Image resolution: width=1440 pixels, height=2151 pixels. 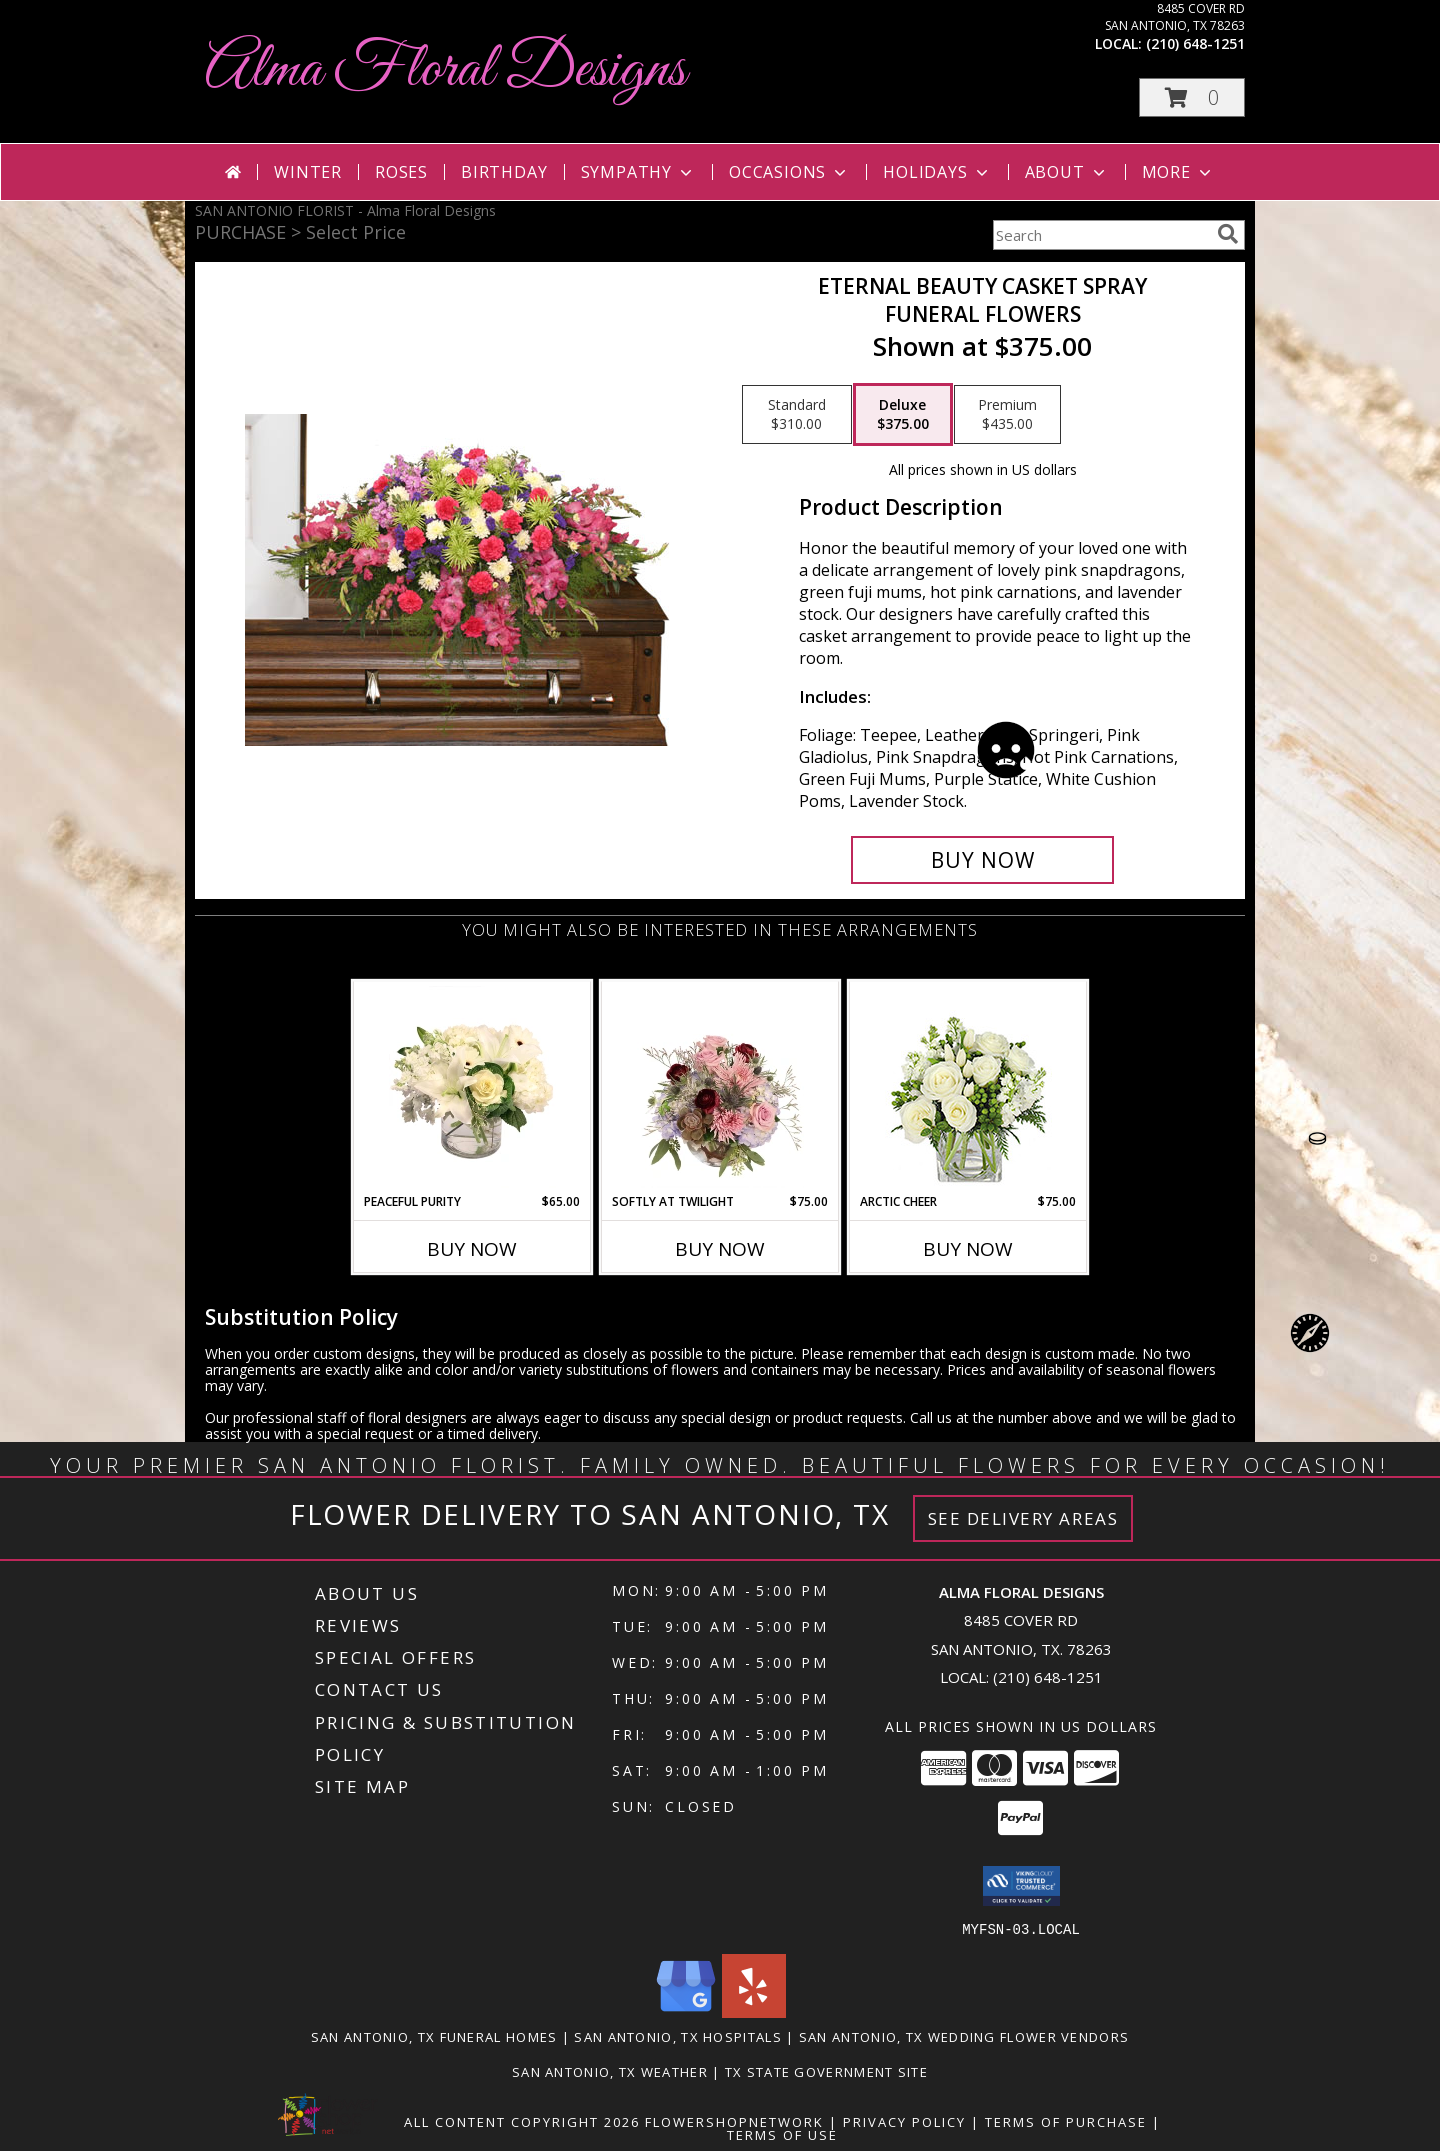 I want to click on open Safari web browser, so click(x=1310, y=1333).